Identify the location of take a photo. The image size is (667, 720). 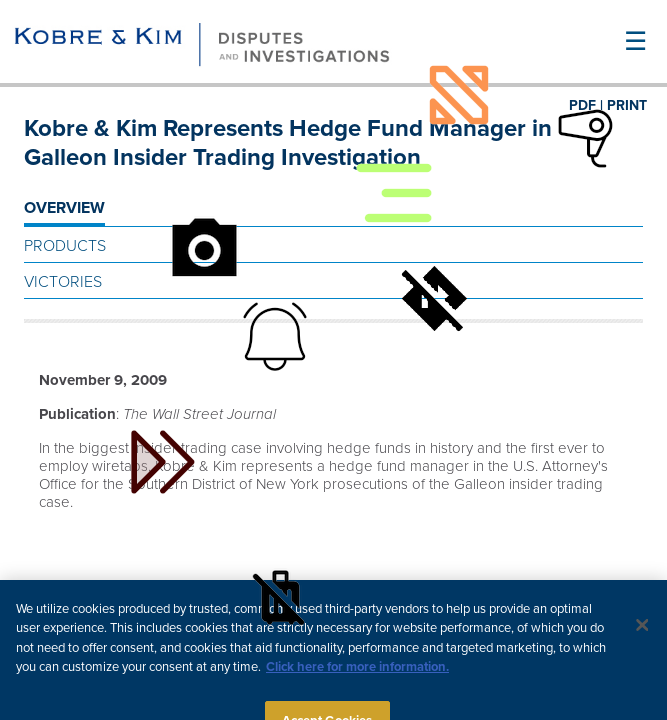
(204, 250).